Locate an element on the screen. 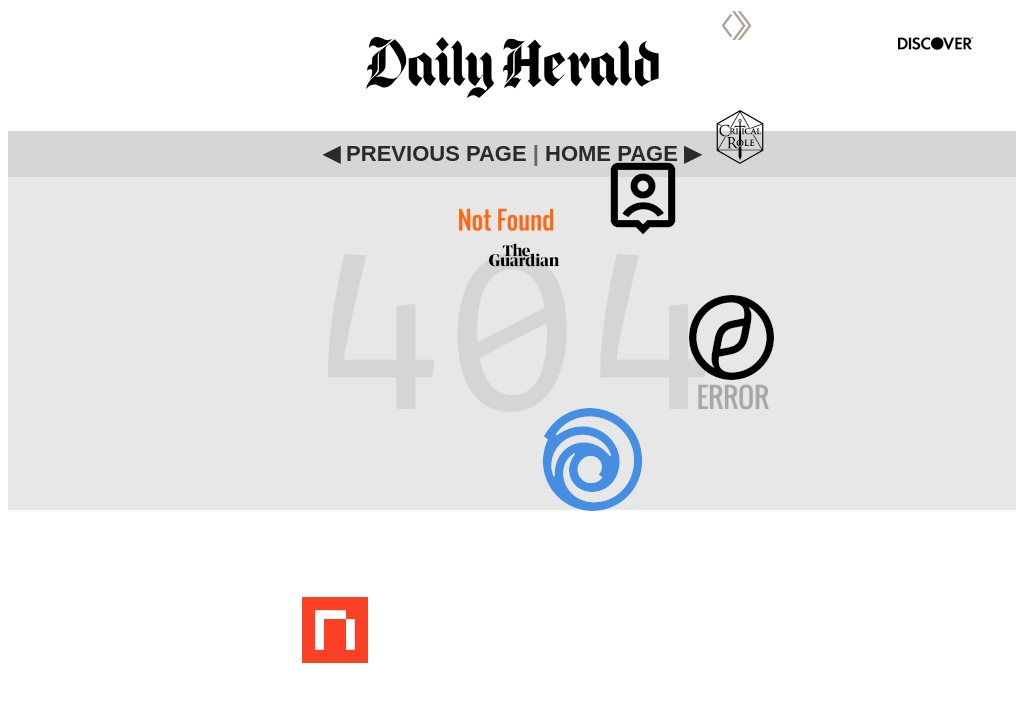 The image size is (1024, 720). open The Guardian news app is located at coordinates (524, 255).